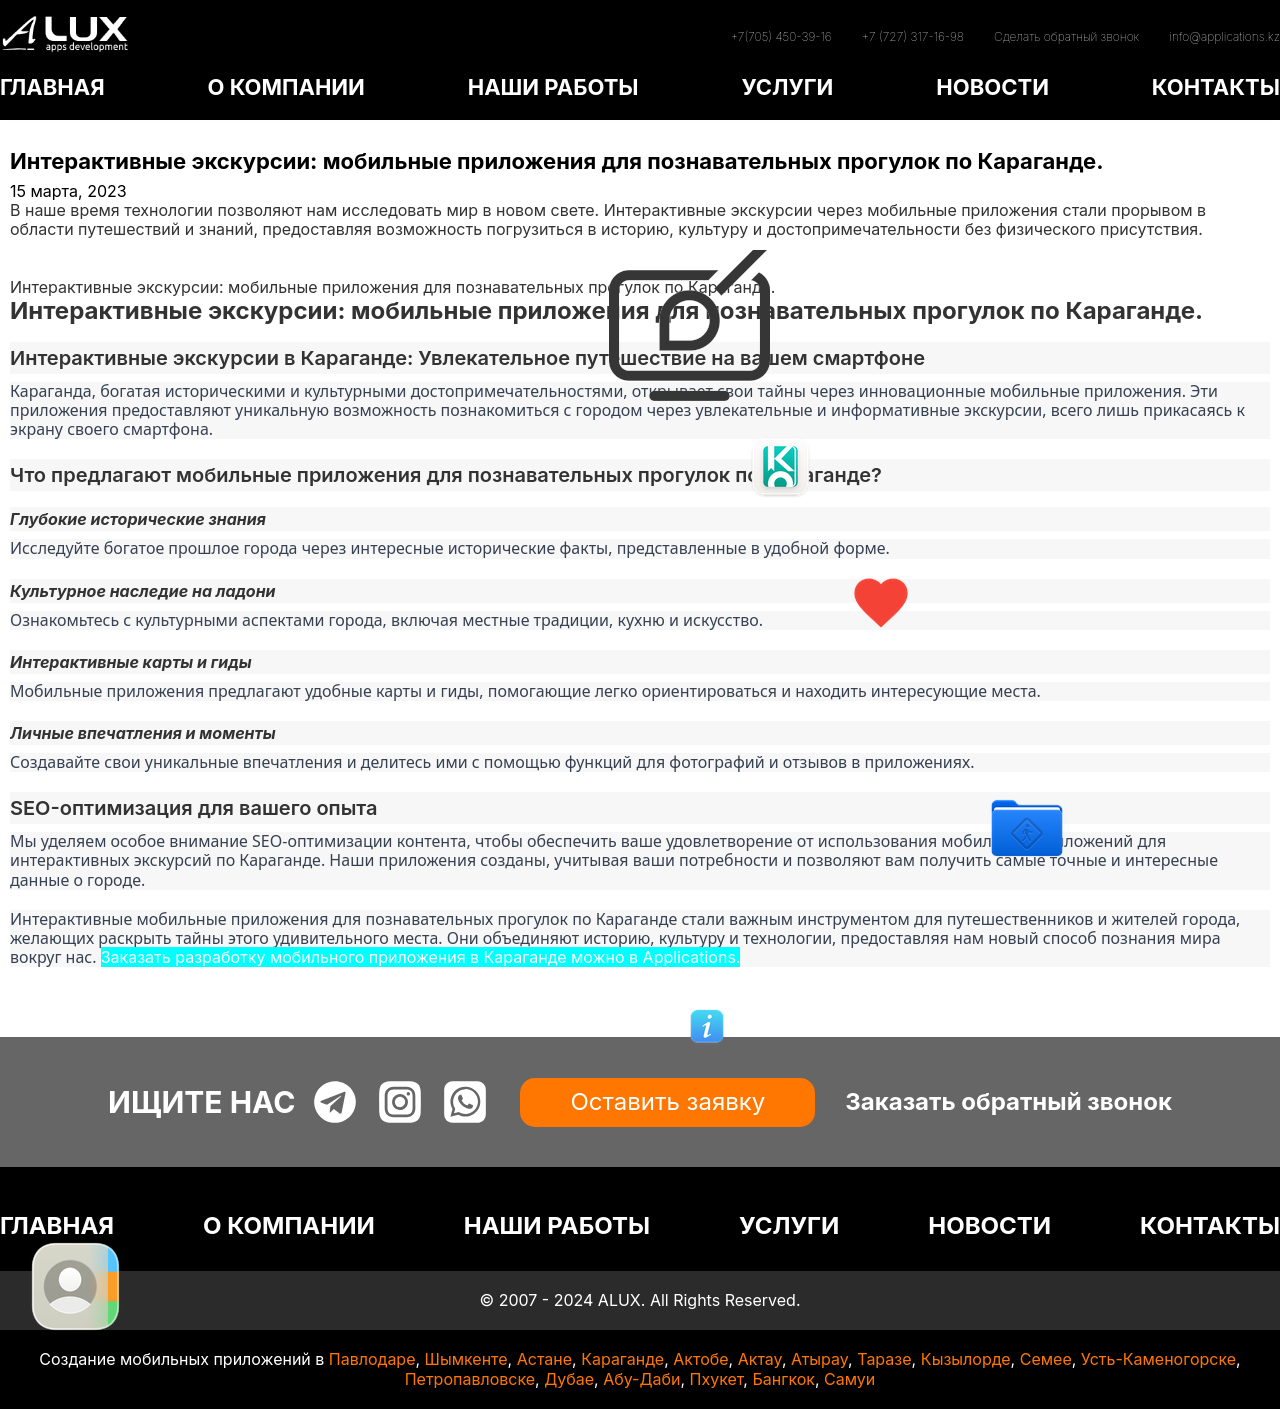  What do you see at coordinates (75, 1286) in the screenshot?
I see `open contacts app` at bounding box center [75, 1286].